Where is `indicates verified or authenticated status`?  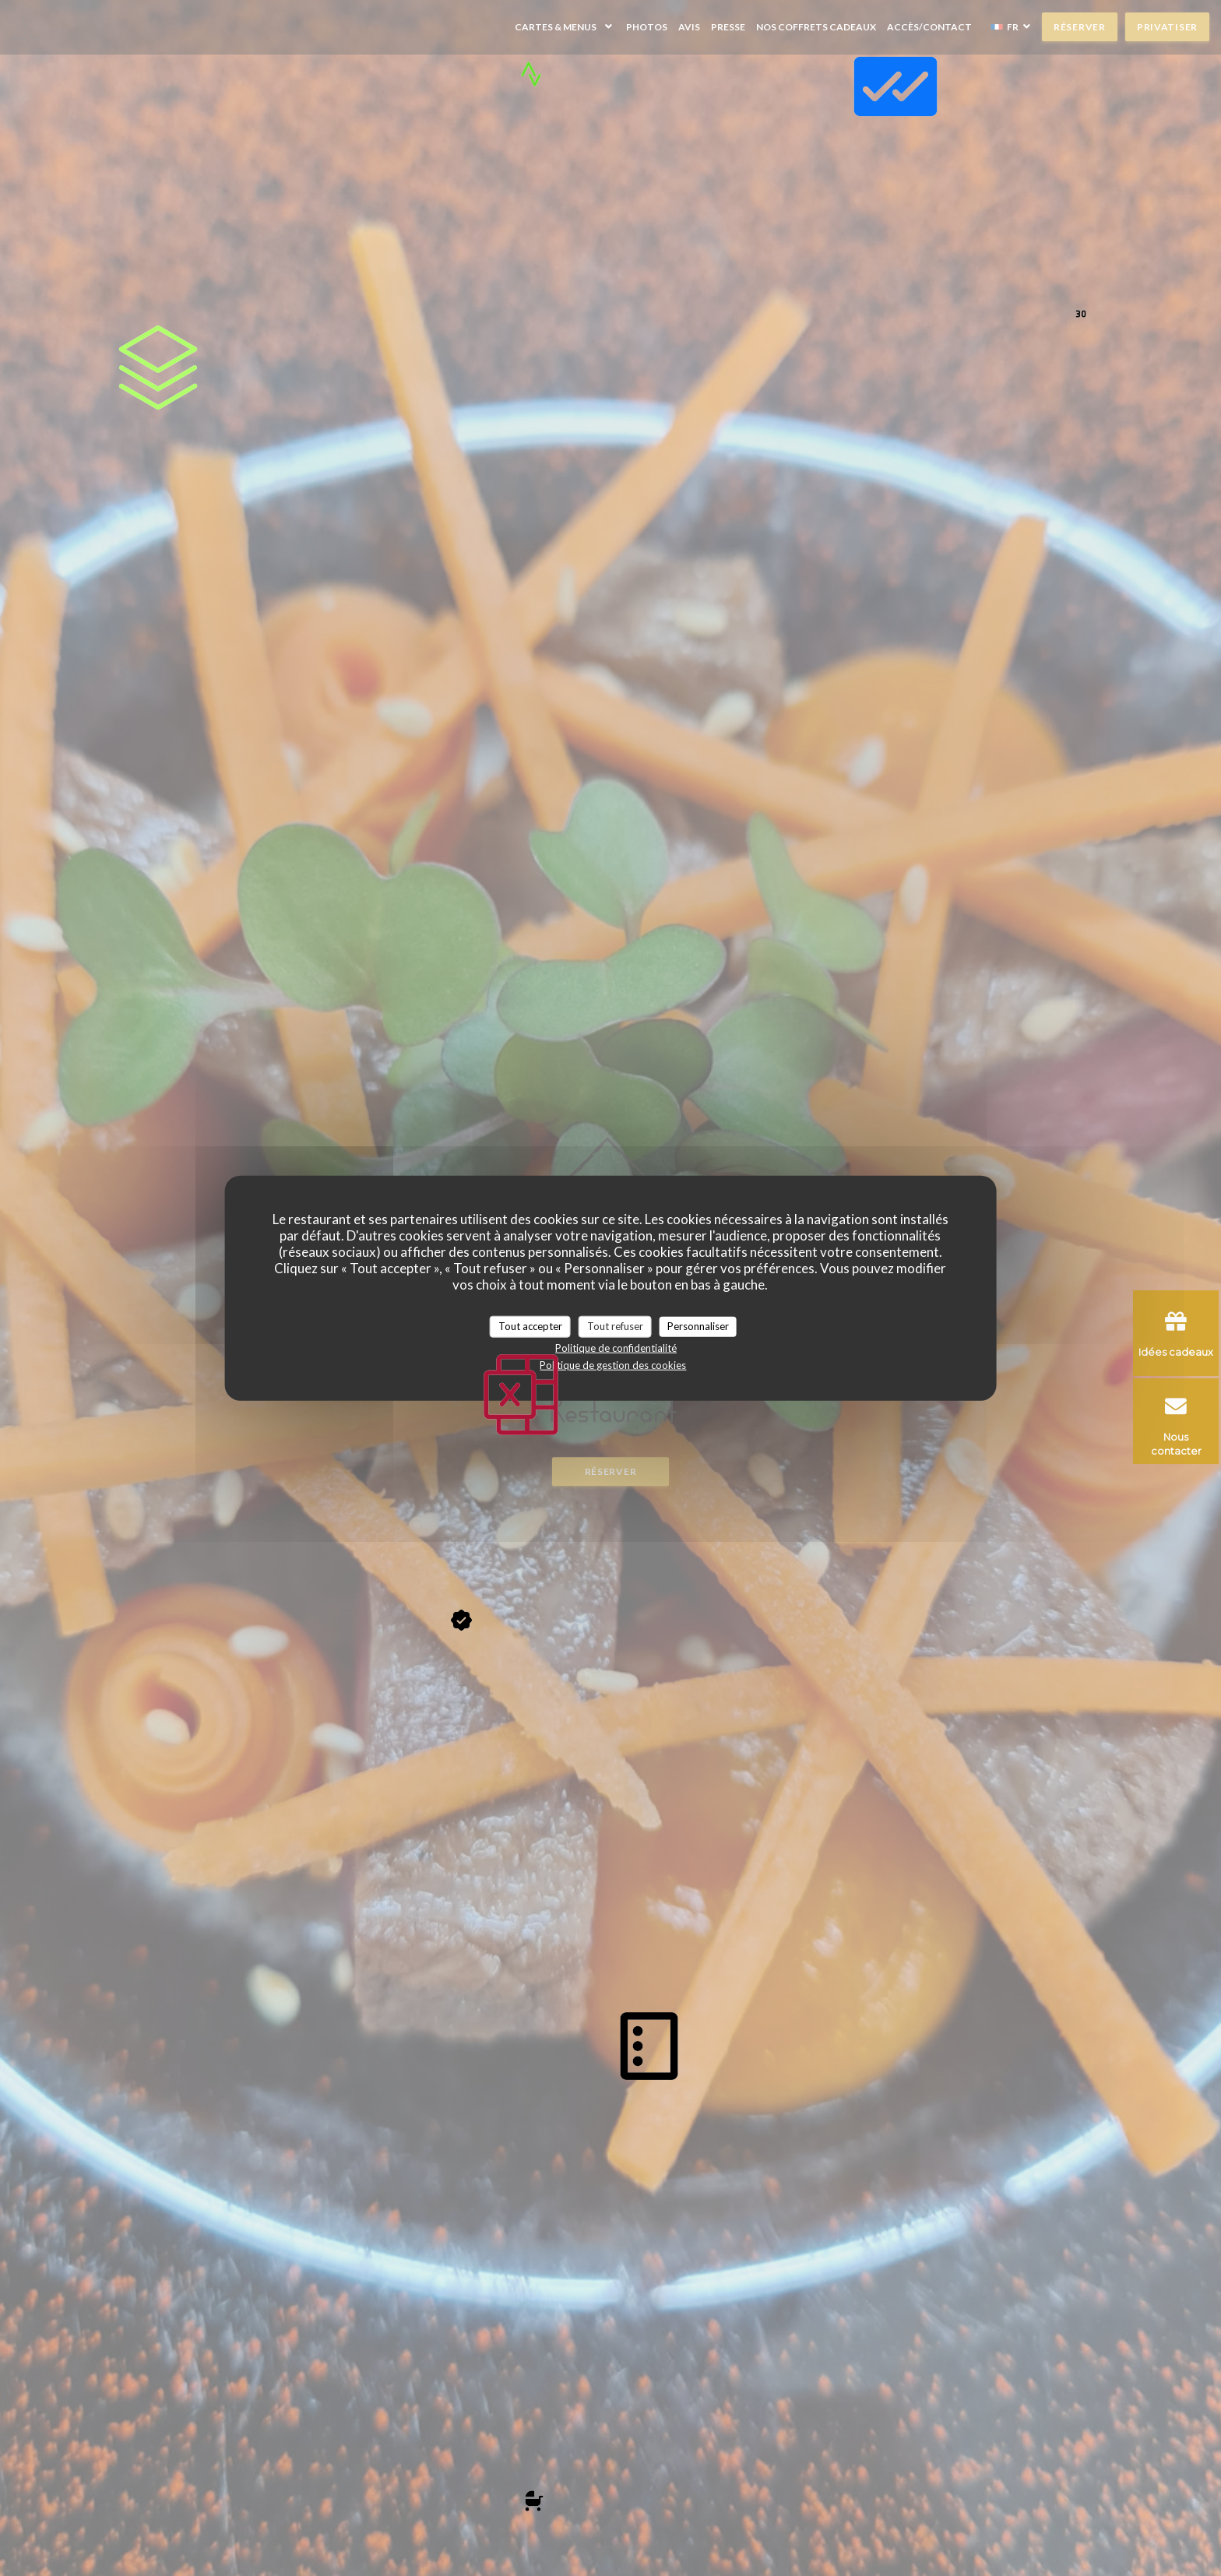
indicates verified or authenticated status is located at coordinates (461, 1620).